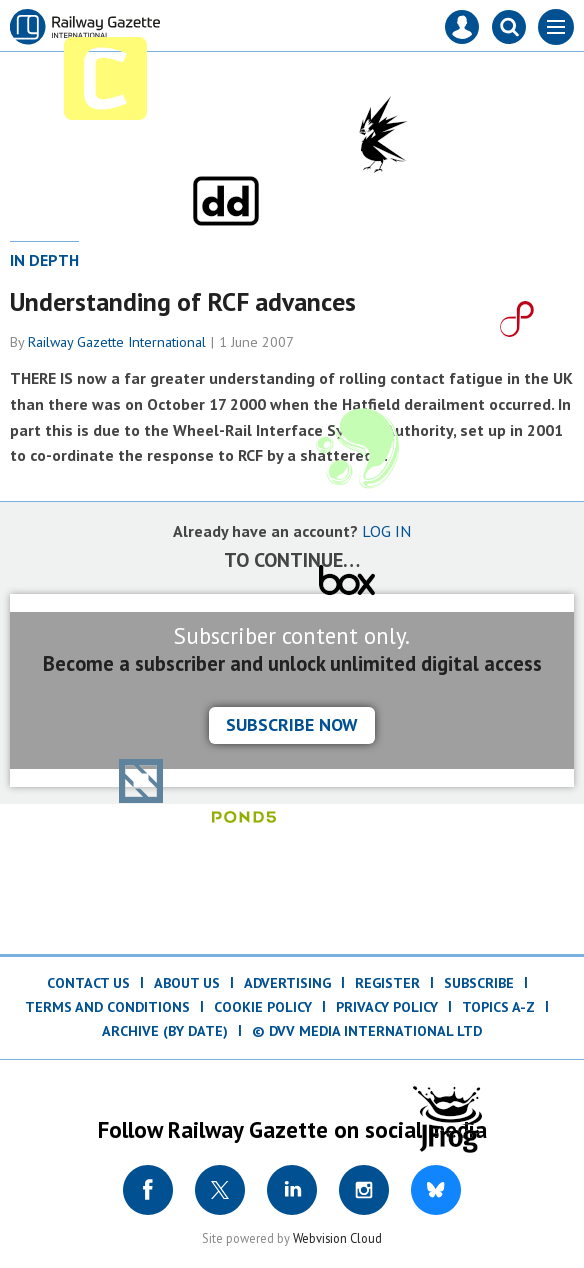 This screenshot has width=584, height=1268. Describe the element at coordinates (383, 134) in the screenshot. I see `CD Projekt company logo` at that location.